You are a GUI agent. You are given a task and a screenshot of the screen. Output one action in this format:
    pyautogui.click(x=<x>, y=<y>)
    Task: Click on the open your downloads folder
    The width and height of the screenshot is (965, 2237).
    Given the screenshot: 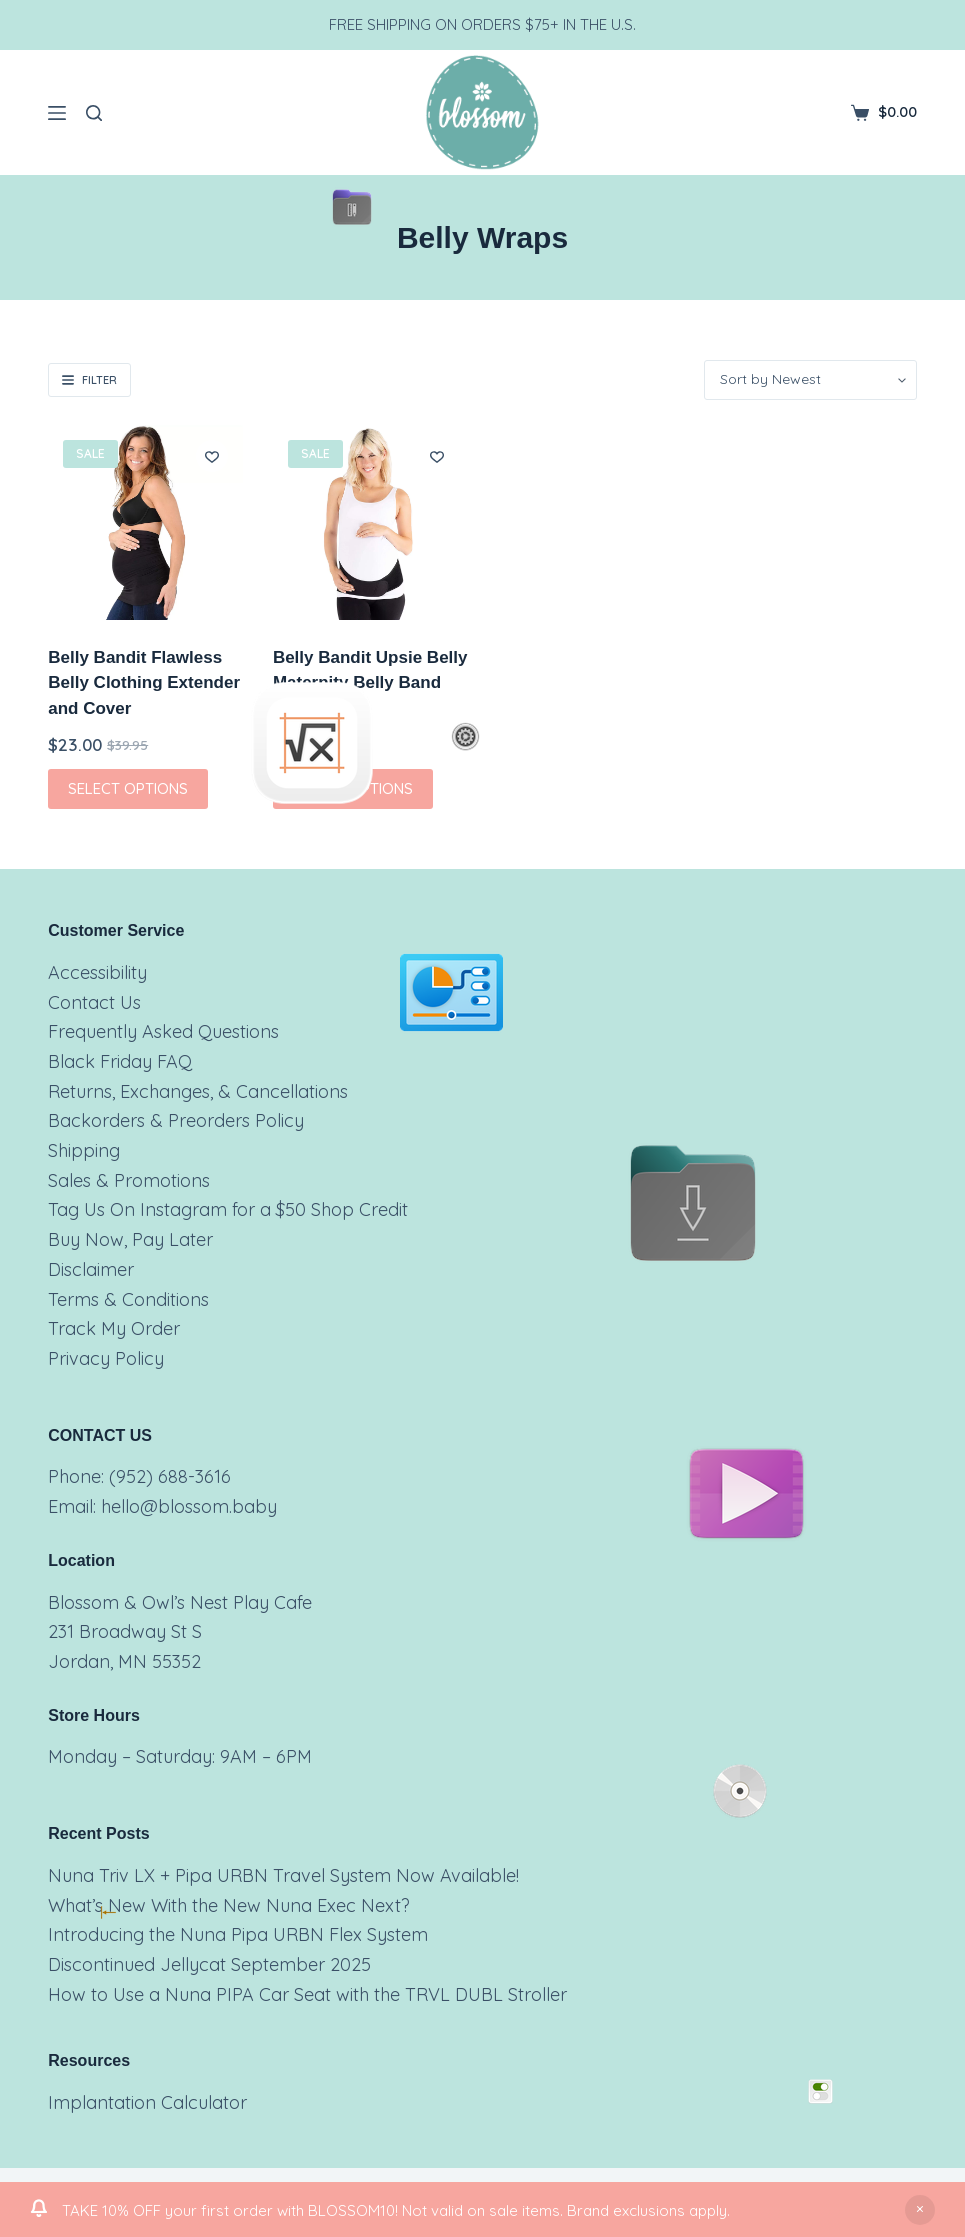 What is the action you would take?
    pyautogui.click(x=693, y=1203)
    